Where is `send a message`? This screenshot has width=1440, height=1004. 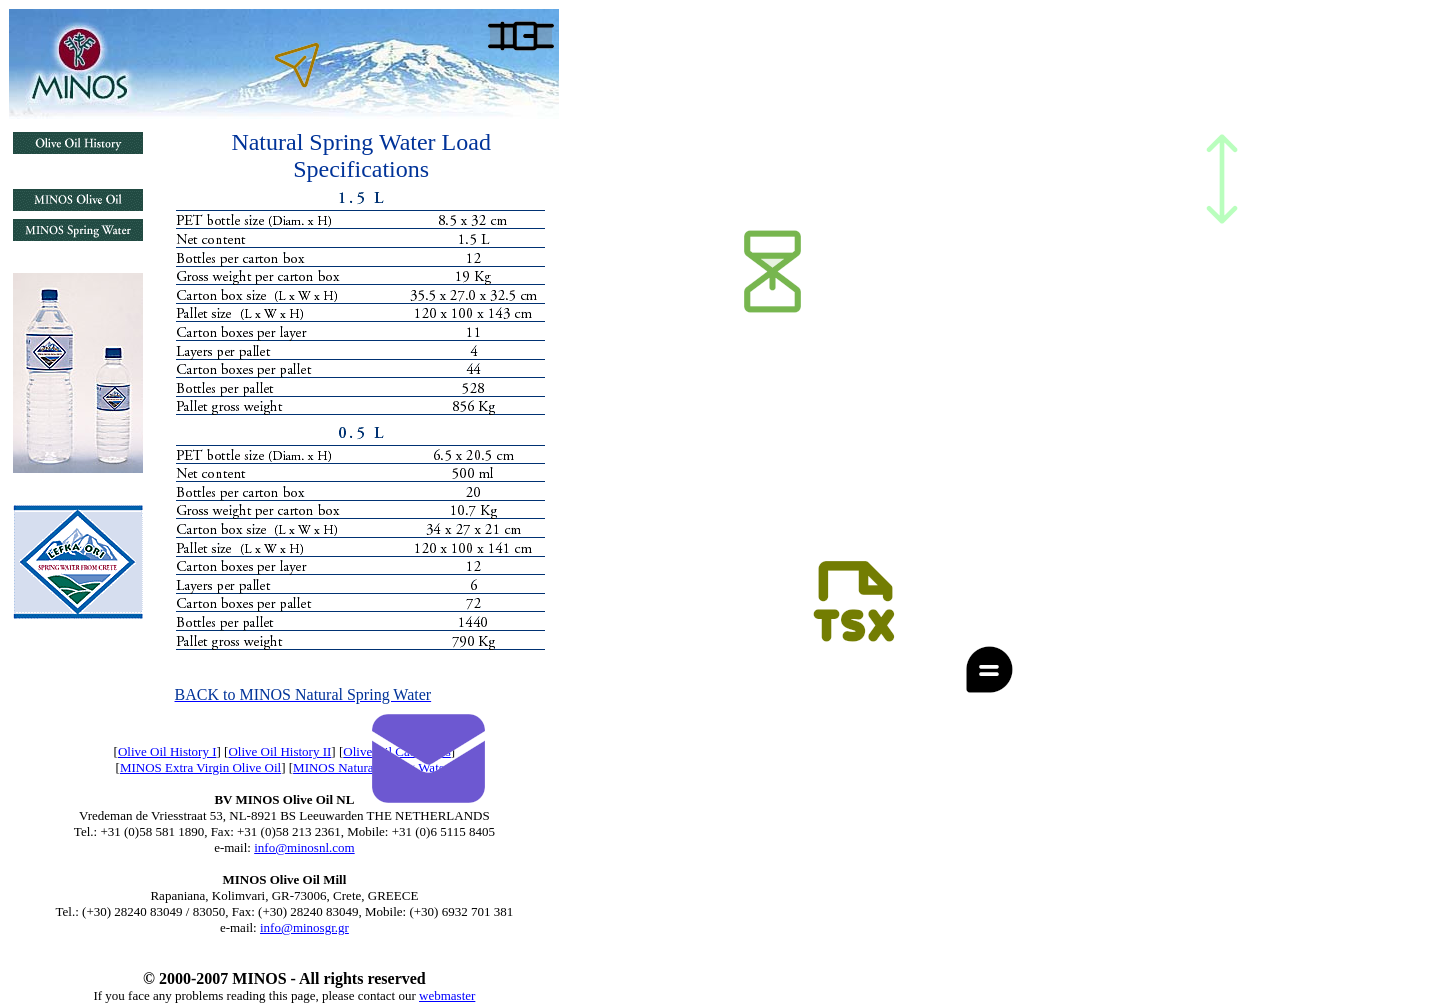
send a message is located at coordinates (298, 63).